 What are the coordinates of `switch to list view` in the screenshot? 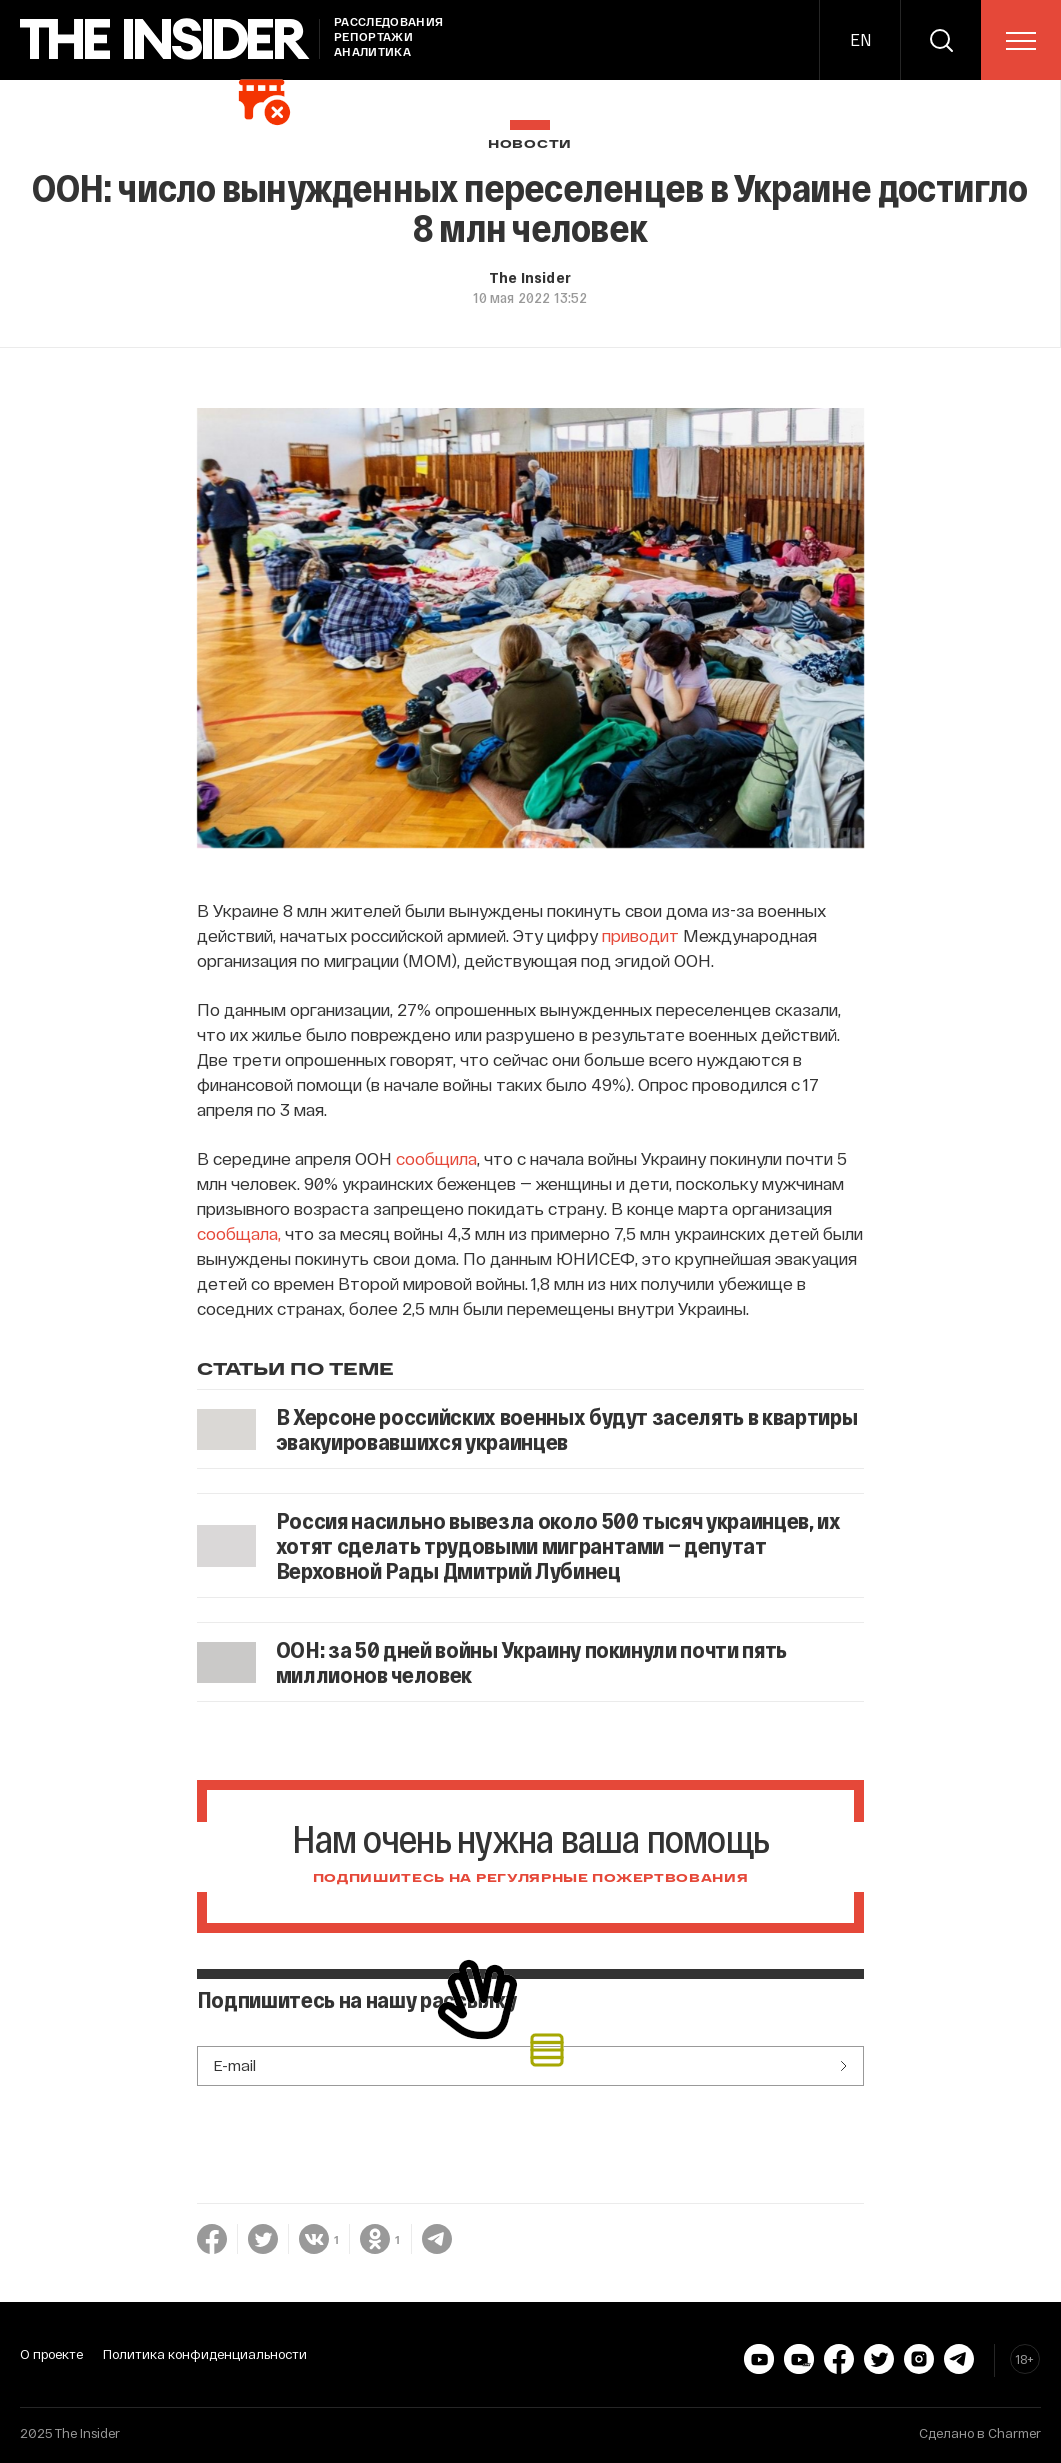 It's located at (547, 2050).